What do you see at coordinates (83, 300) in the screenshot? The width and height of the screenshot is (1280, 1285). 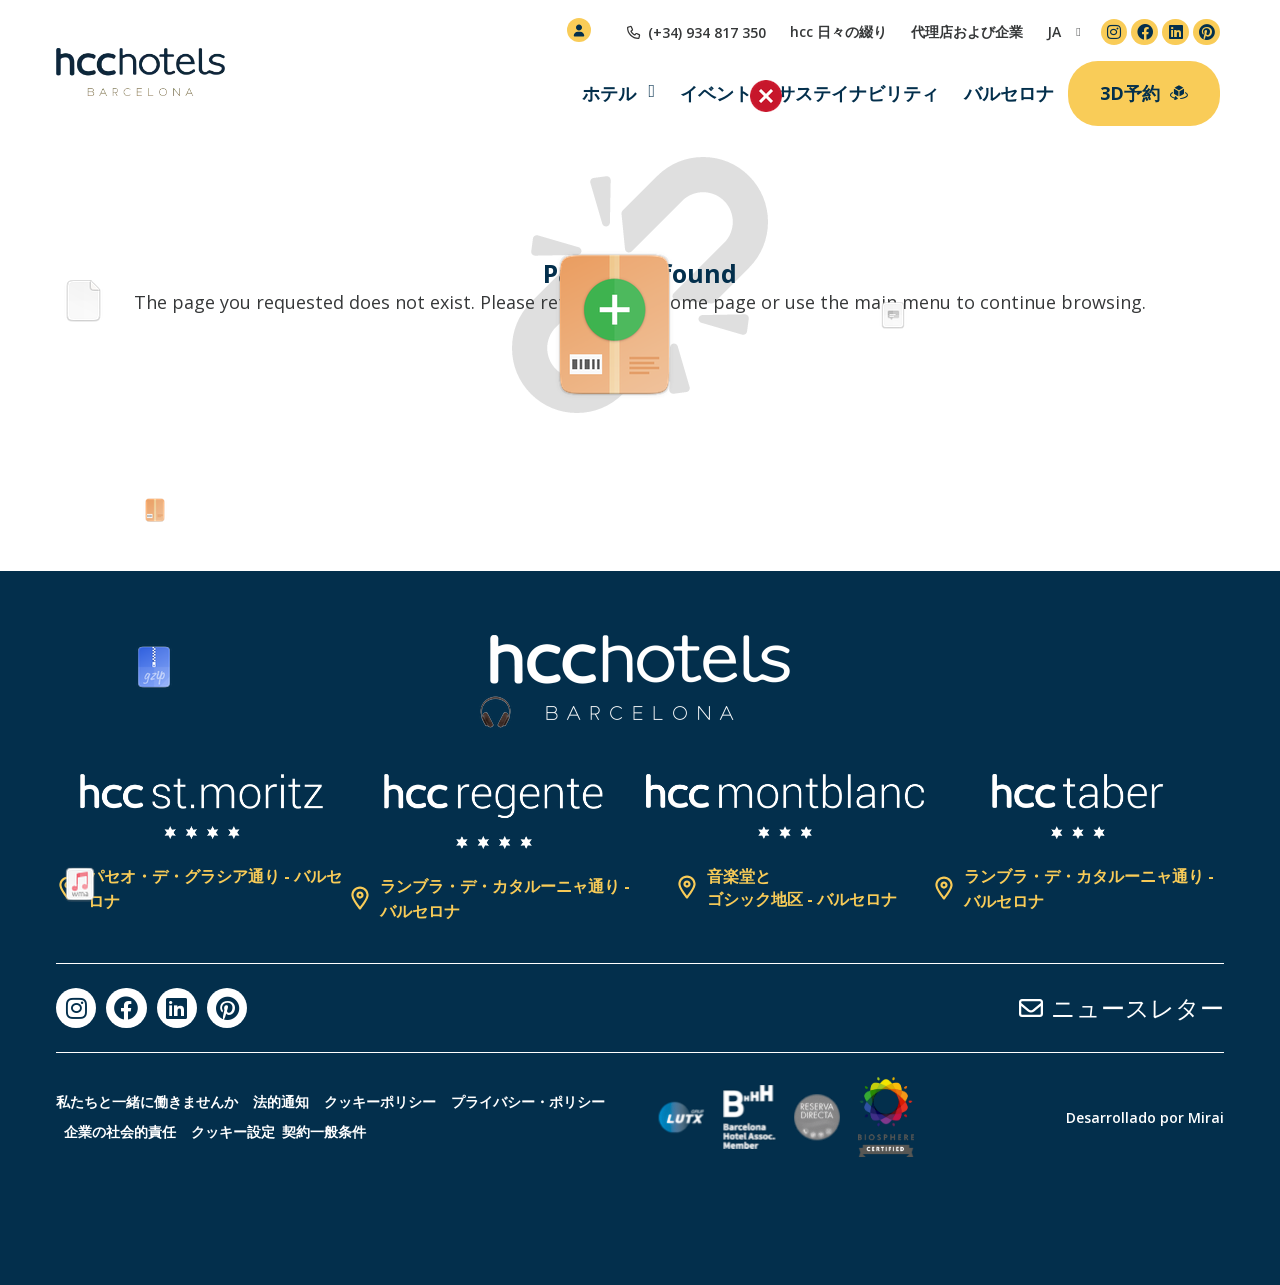 I see `preview a text file before opening` at bounding box center [83, 300].